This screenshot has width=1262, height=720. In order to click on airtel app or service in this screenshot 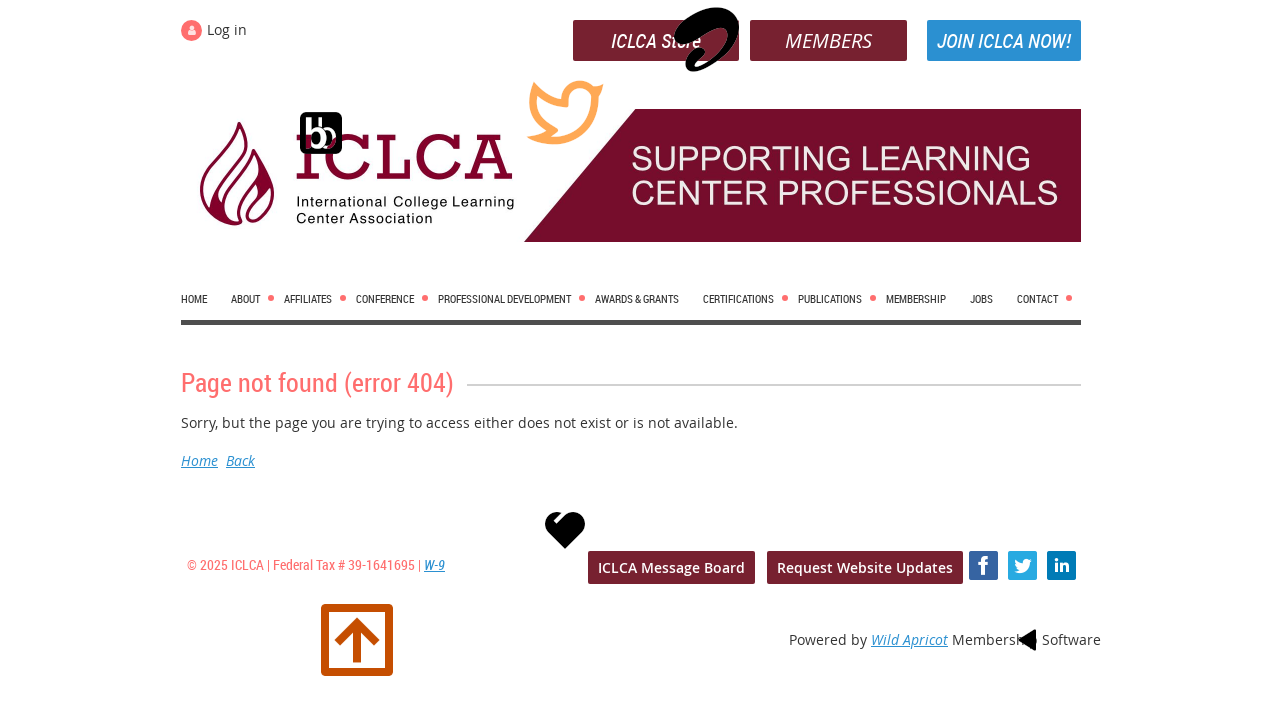, I will do `click(706, 39)`.